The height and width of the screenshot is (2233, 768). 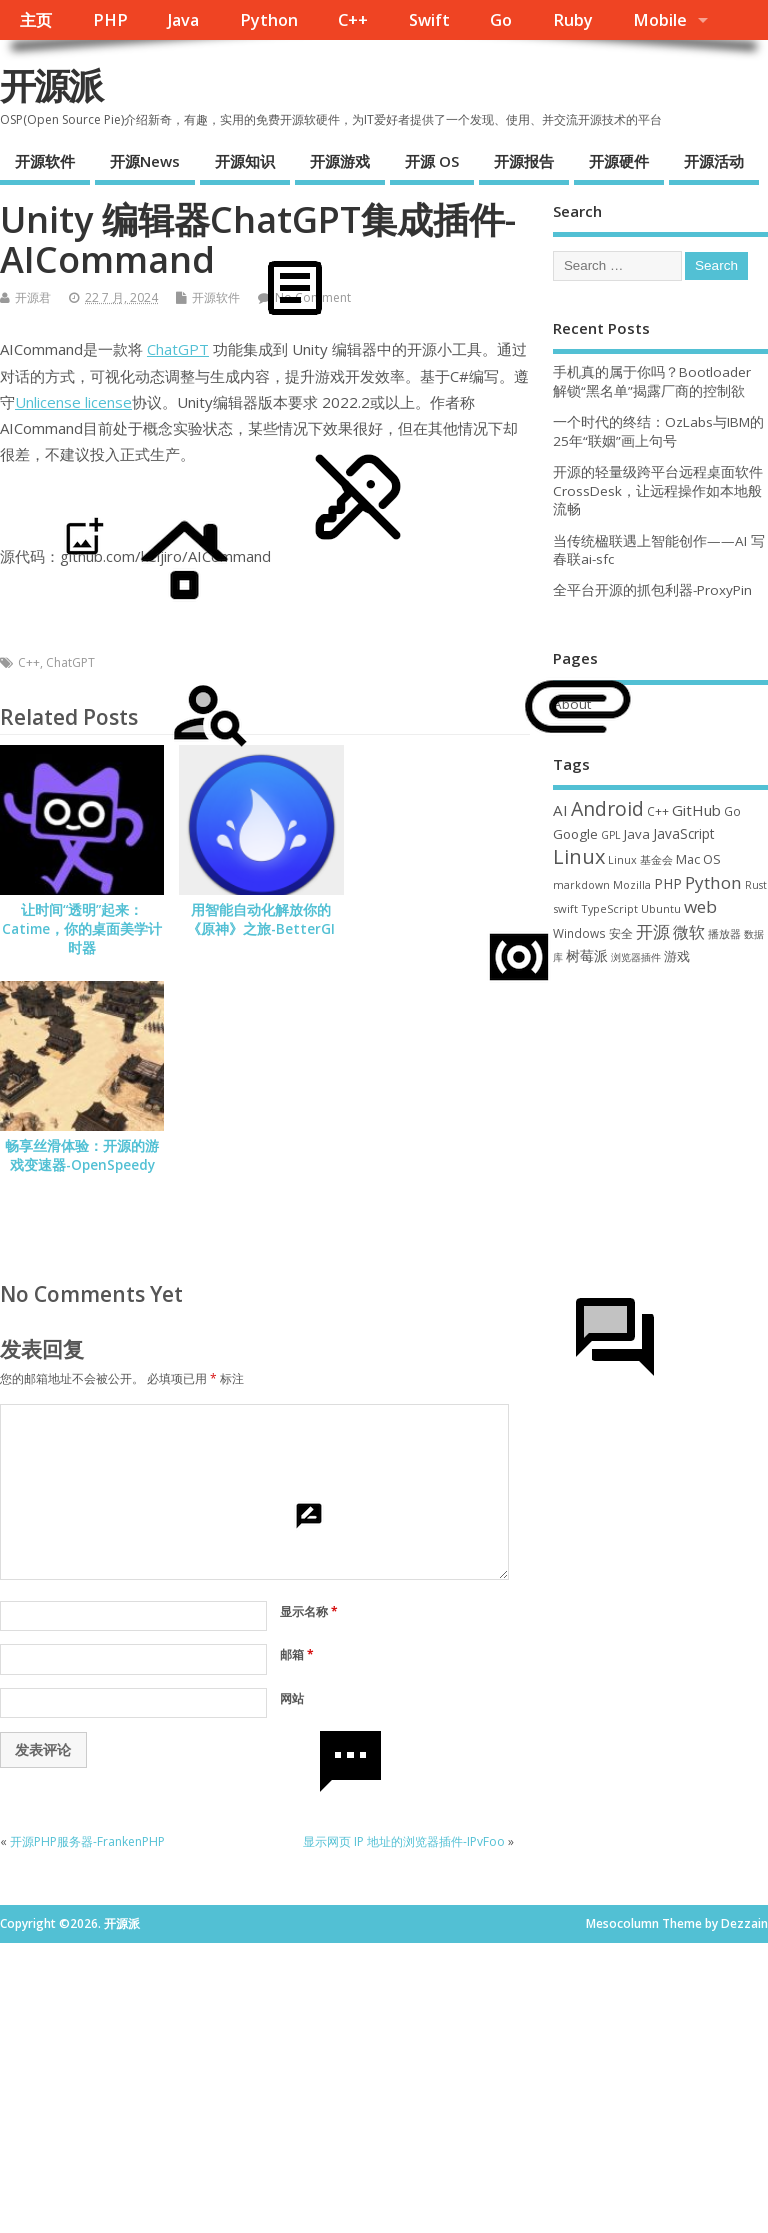 I want to click on view article or document, so click(x=295, y=288).